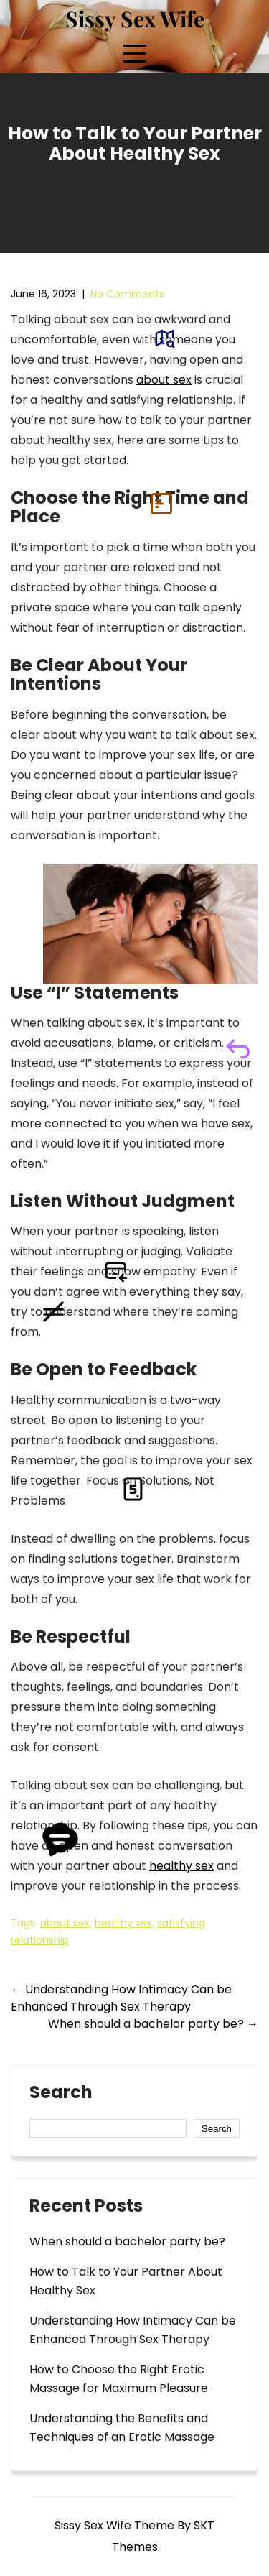 This screenshot has height=2576, width=269. I want to click on request a refund to your card, so click(115, 1270).